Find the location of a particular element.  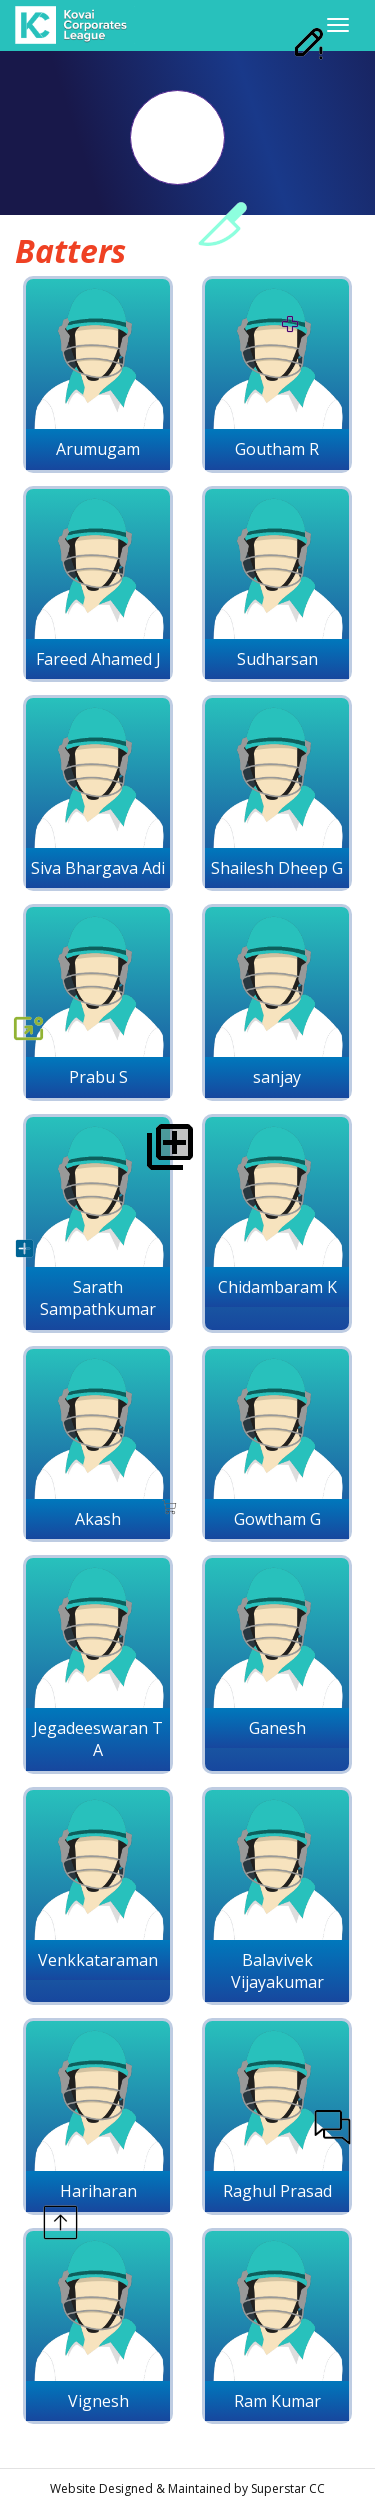

add item to queue or playlist is located at coordinates (170, 1147).